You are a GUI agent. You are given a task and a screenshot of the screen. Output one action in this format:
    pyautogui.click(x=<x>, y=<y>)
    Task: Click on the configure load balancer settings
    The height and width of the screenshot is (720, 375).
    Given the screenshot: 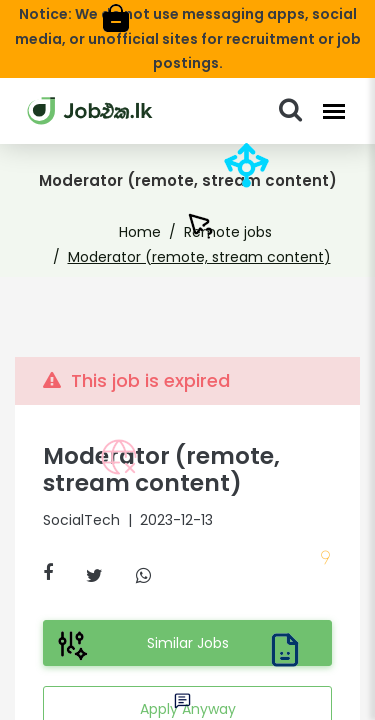 What is the action you would take?
    pyautogui.click(x=246, y=165)
    